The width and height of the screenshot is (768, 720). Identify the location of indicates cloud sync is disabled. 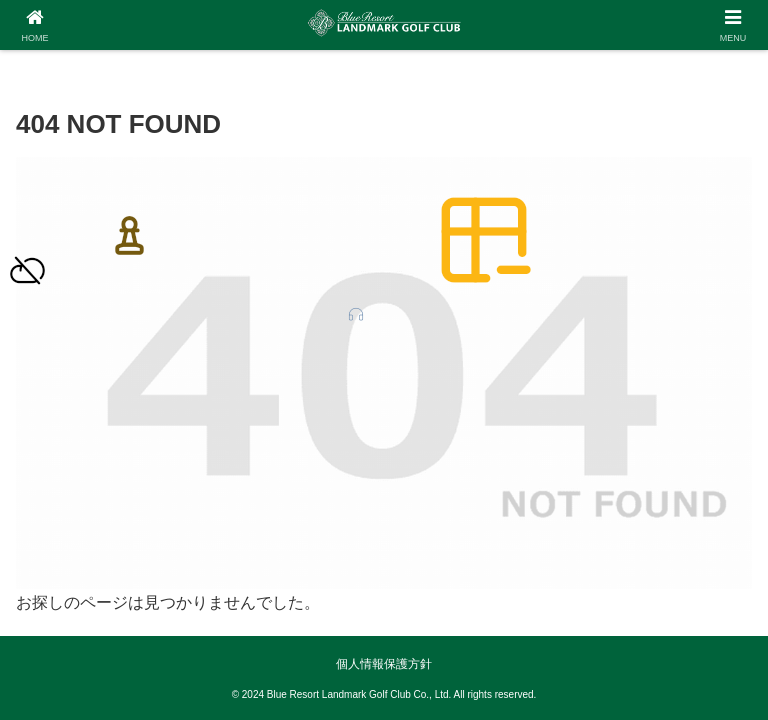
(27, 270).